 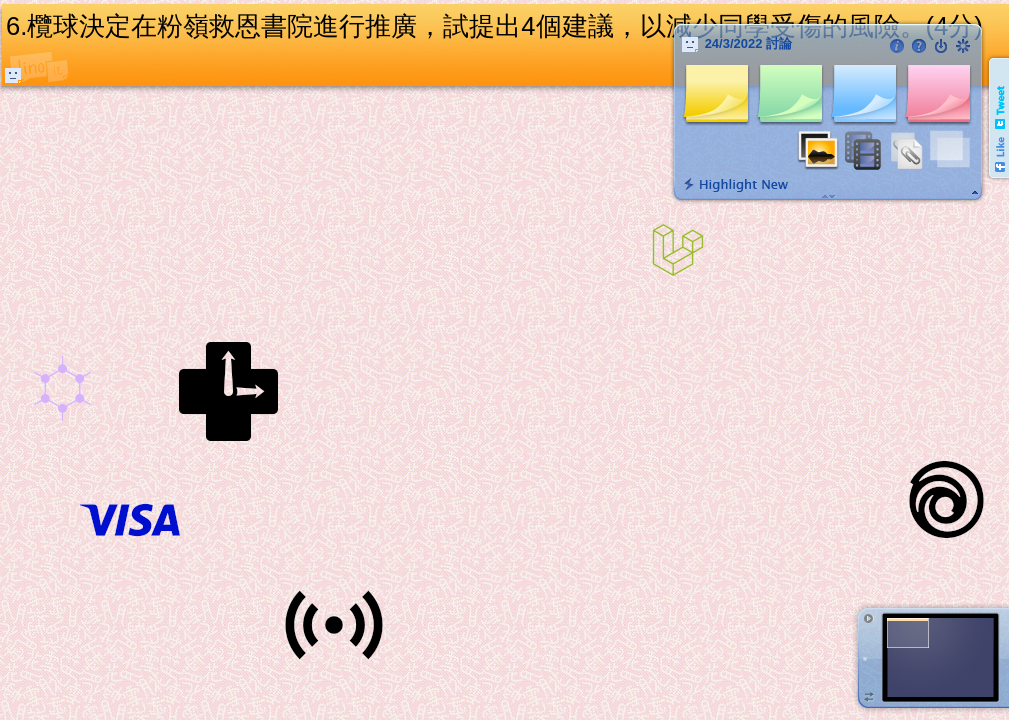 What do you see at coordinates (946, 499) in the screenshot?
I see `open Ubisoft app or game launcher` at bounding box center [946, 499].